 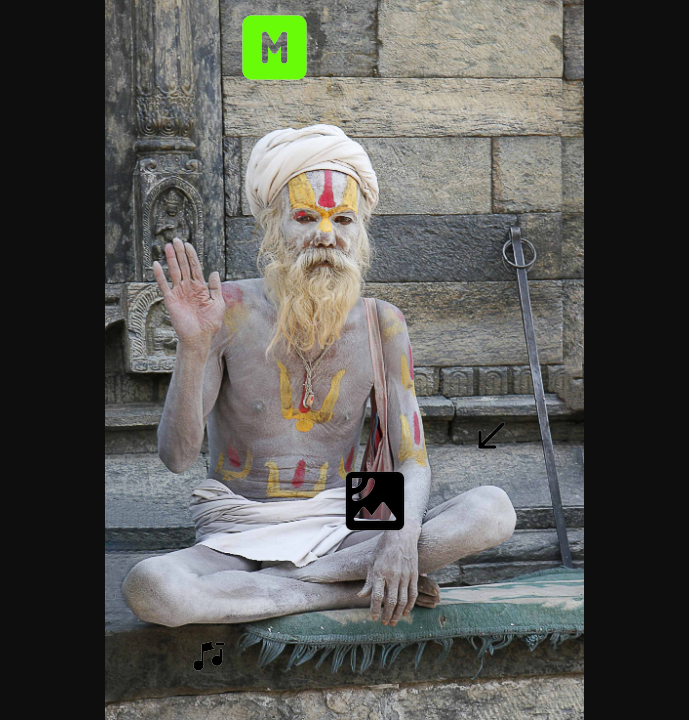 I want to click on indicates an incoming call was received, so click(x=491, y=436).